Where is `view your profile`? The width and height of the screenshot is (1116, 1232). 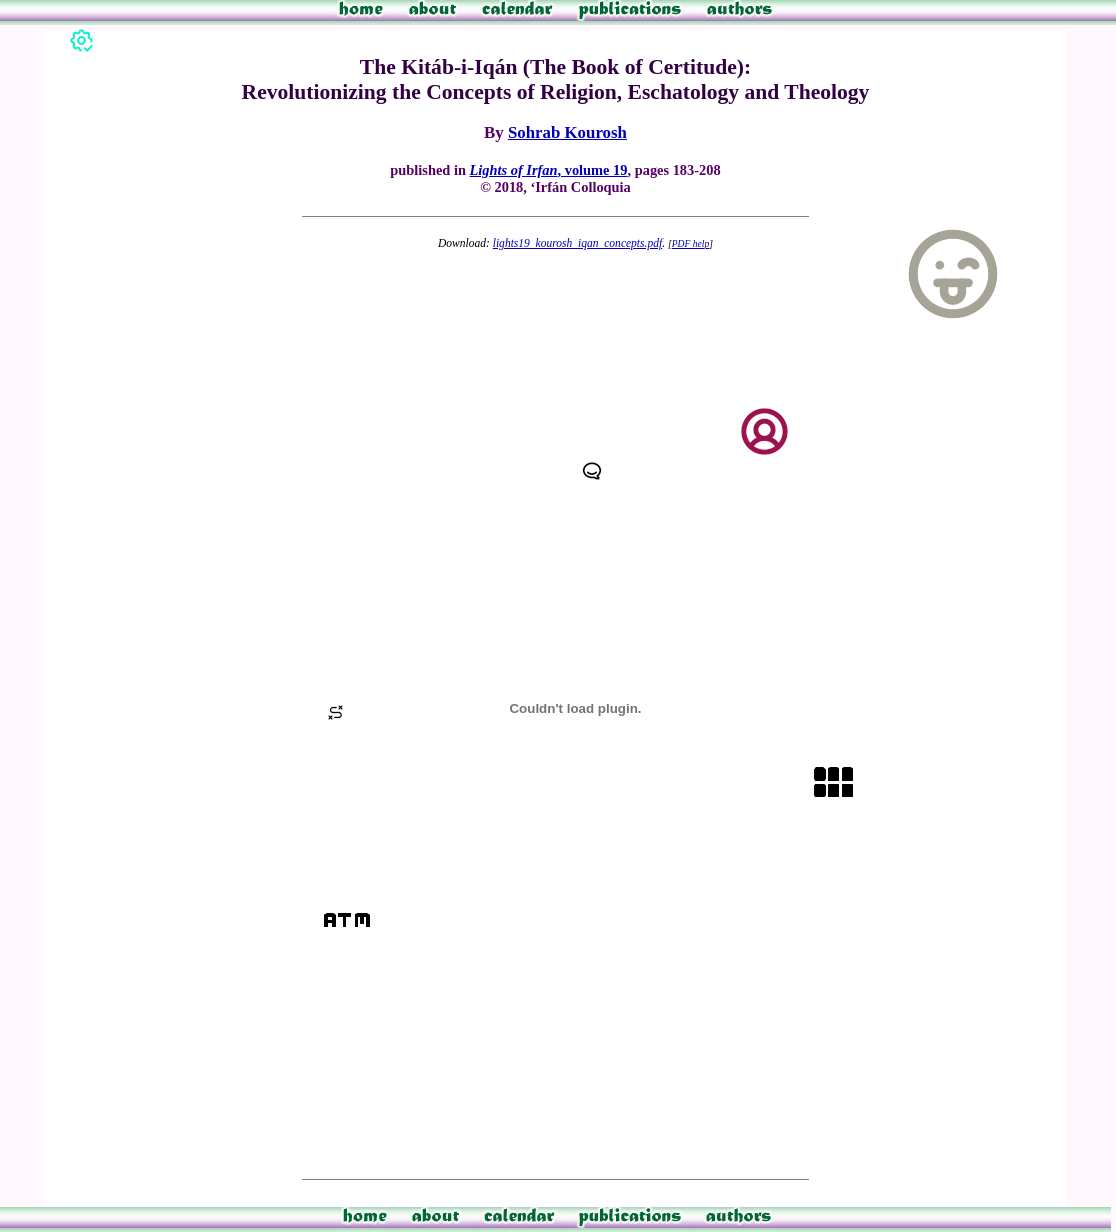 view your profile is located at coordinates (764, 431).